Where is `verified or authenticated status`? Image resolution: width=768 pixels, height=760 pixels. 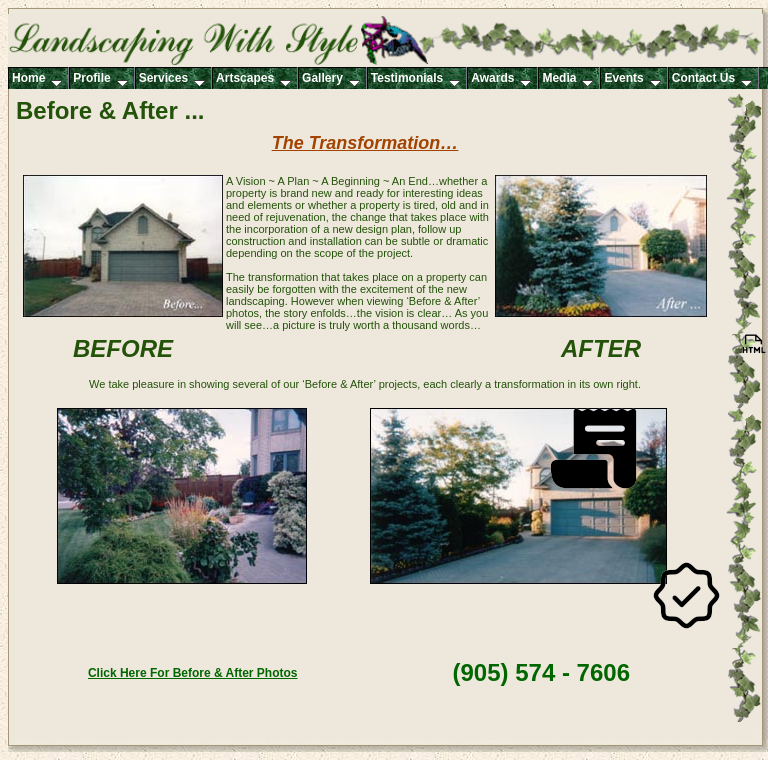 verified or authenticated status is located at coordinates (686, 595).